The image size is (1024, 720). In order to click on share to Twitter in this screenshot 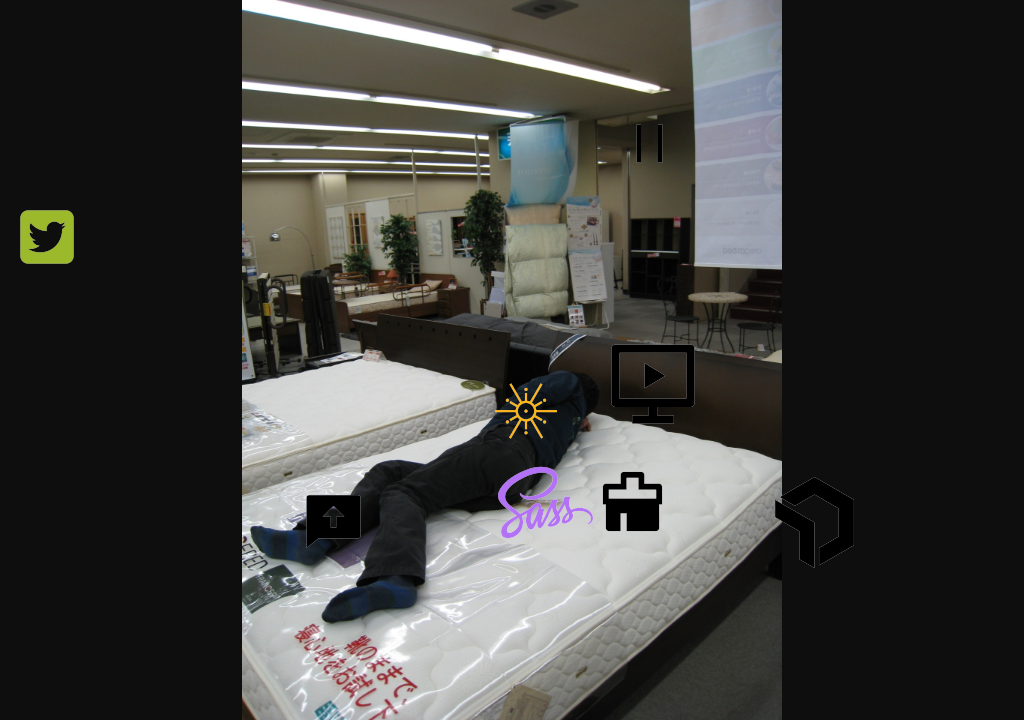, I will do `click(47, 237)`.